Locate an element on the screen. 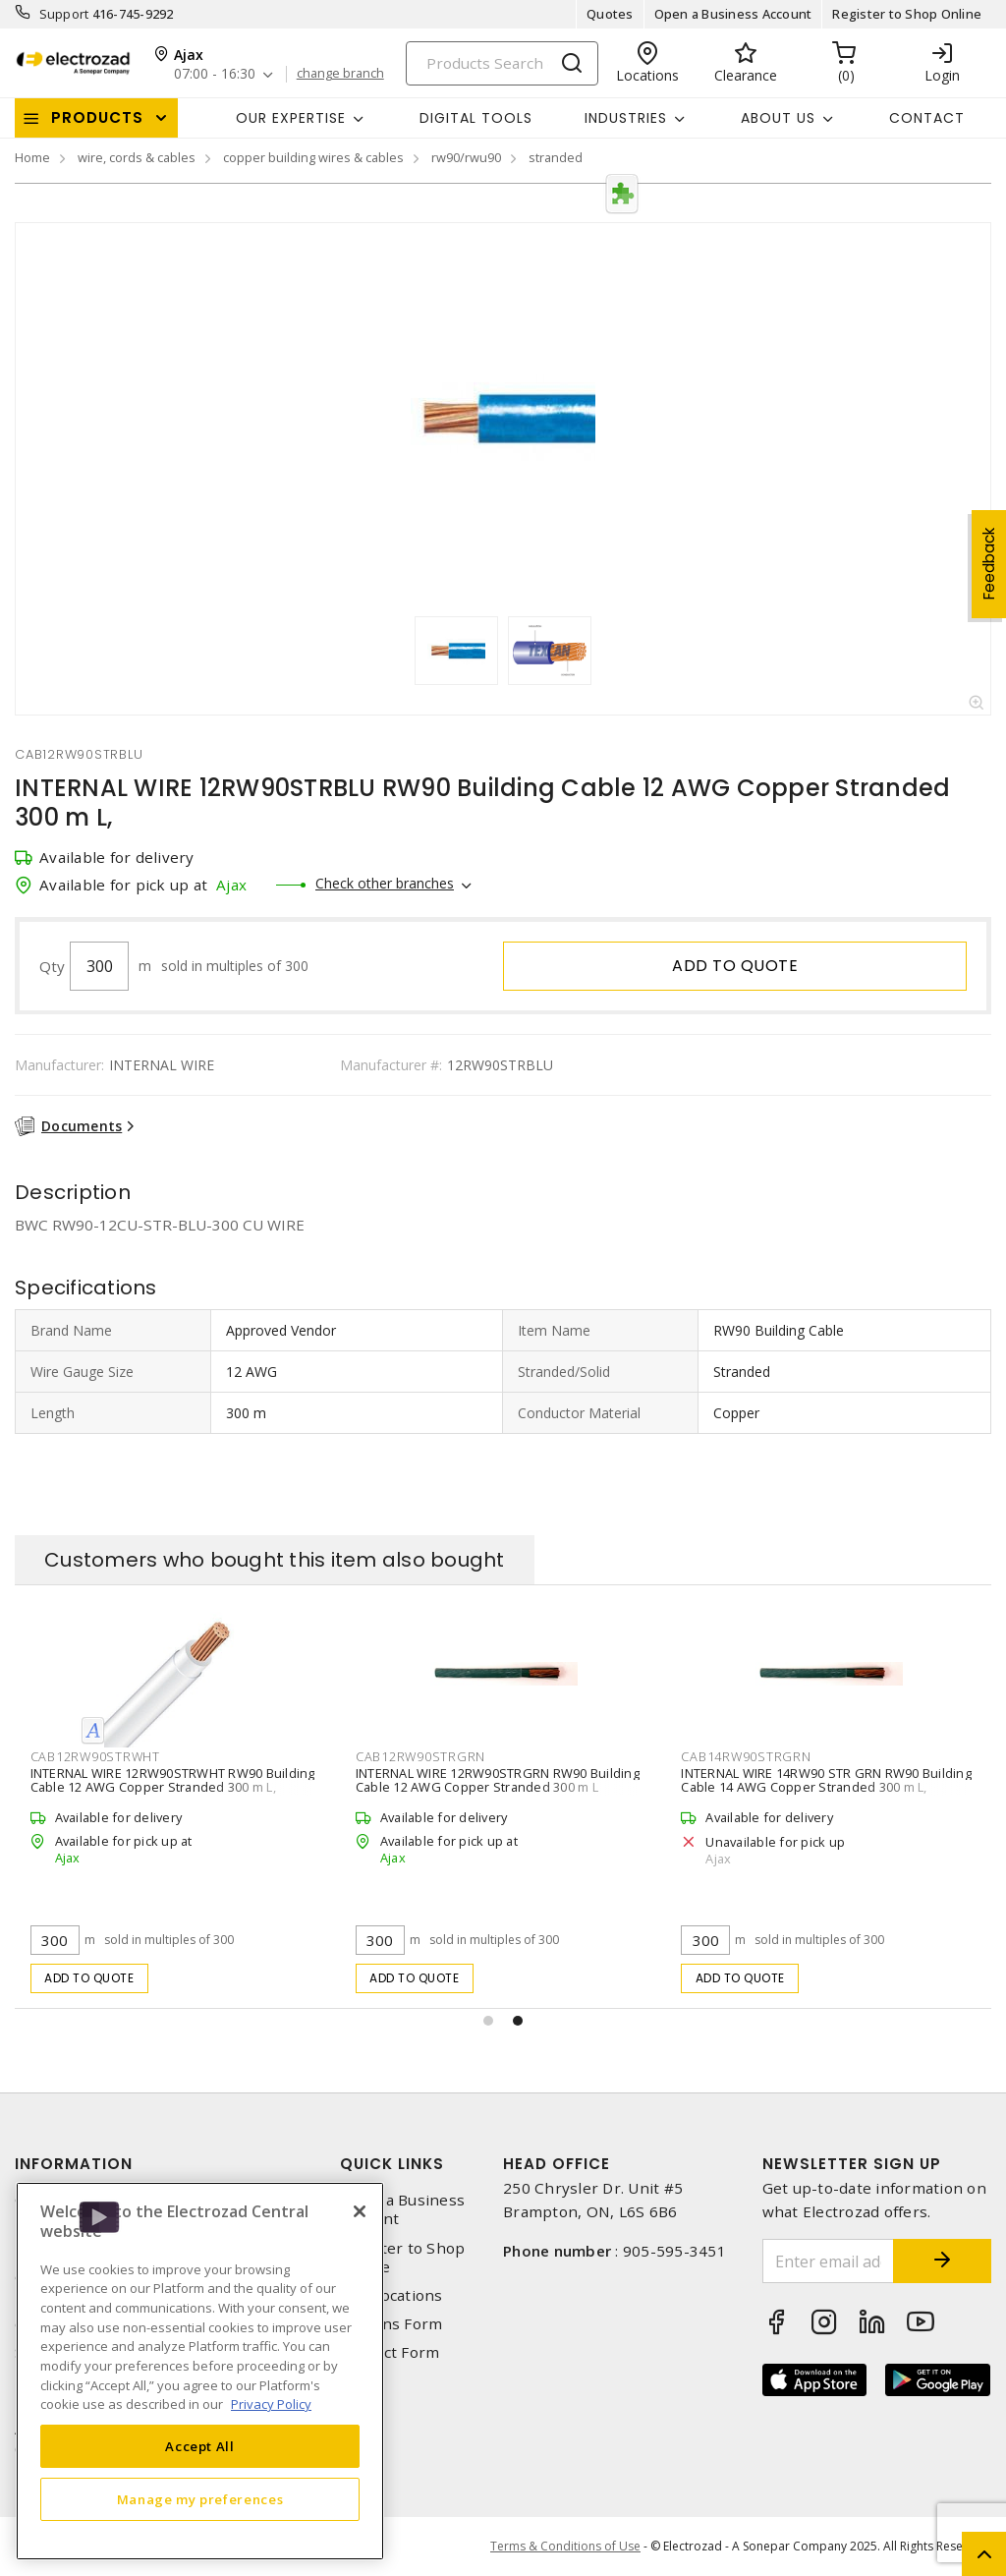 The image size is (1006, 2576). a font file type indicator is located at coordinates (92, 1730).